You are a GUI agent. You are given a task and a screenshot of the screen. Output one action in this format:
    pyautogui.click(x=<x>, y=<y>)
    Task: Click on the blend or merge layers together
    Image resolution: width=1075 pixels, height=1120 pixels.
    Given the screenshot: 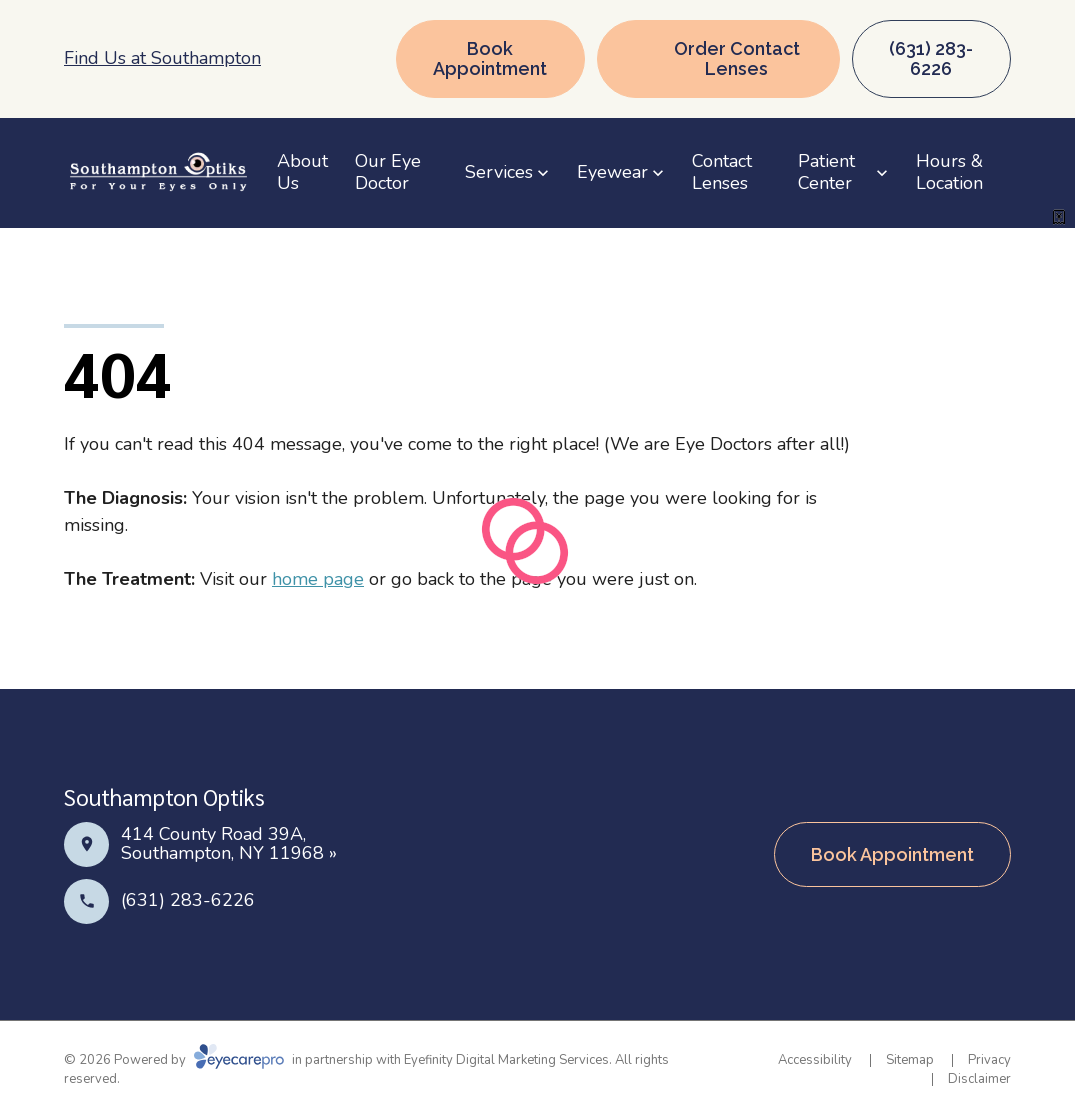 What is the action you would take?
    pyautogui.click(x=525, y=541)
    